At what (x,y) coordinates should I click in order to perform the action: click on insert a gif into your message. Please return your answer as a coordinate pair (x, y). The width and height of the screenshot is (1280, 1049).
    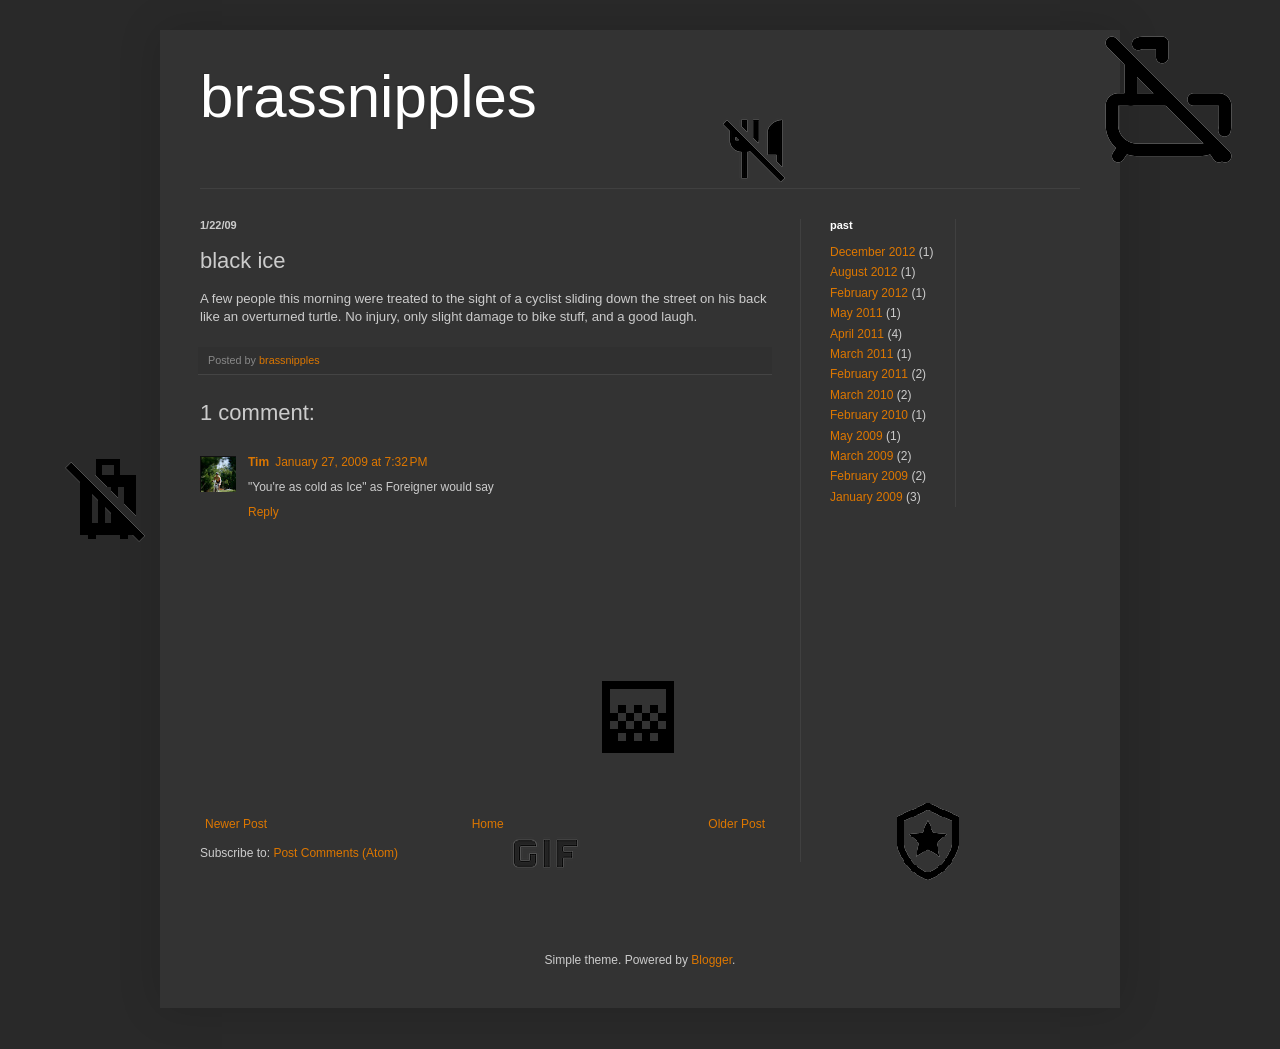
    Looking at the image, I should click on (545, 853).